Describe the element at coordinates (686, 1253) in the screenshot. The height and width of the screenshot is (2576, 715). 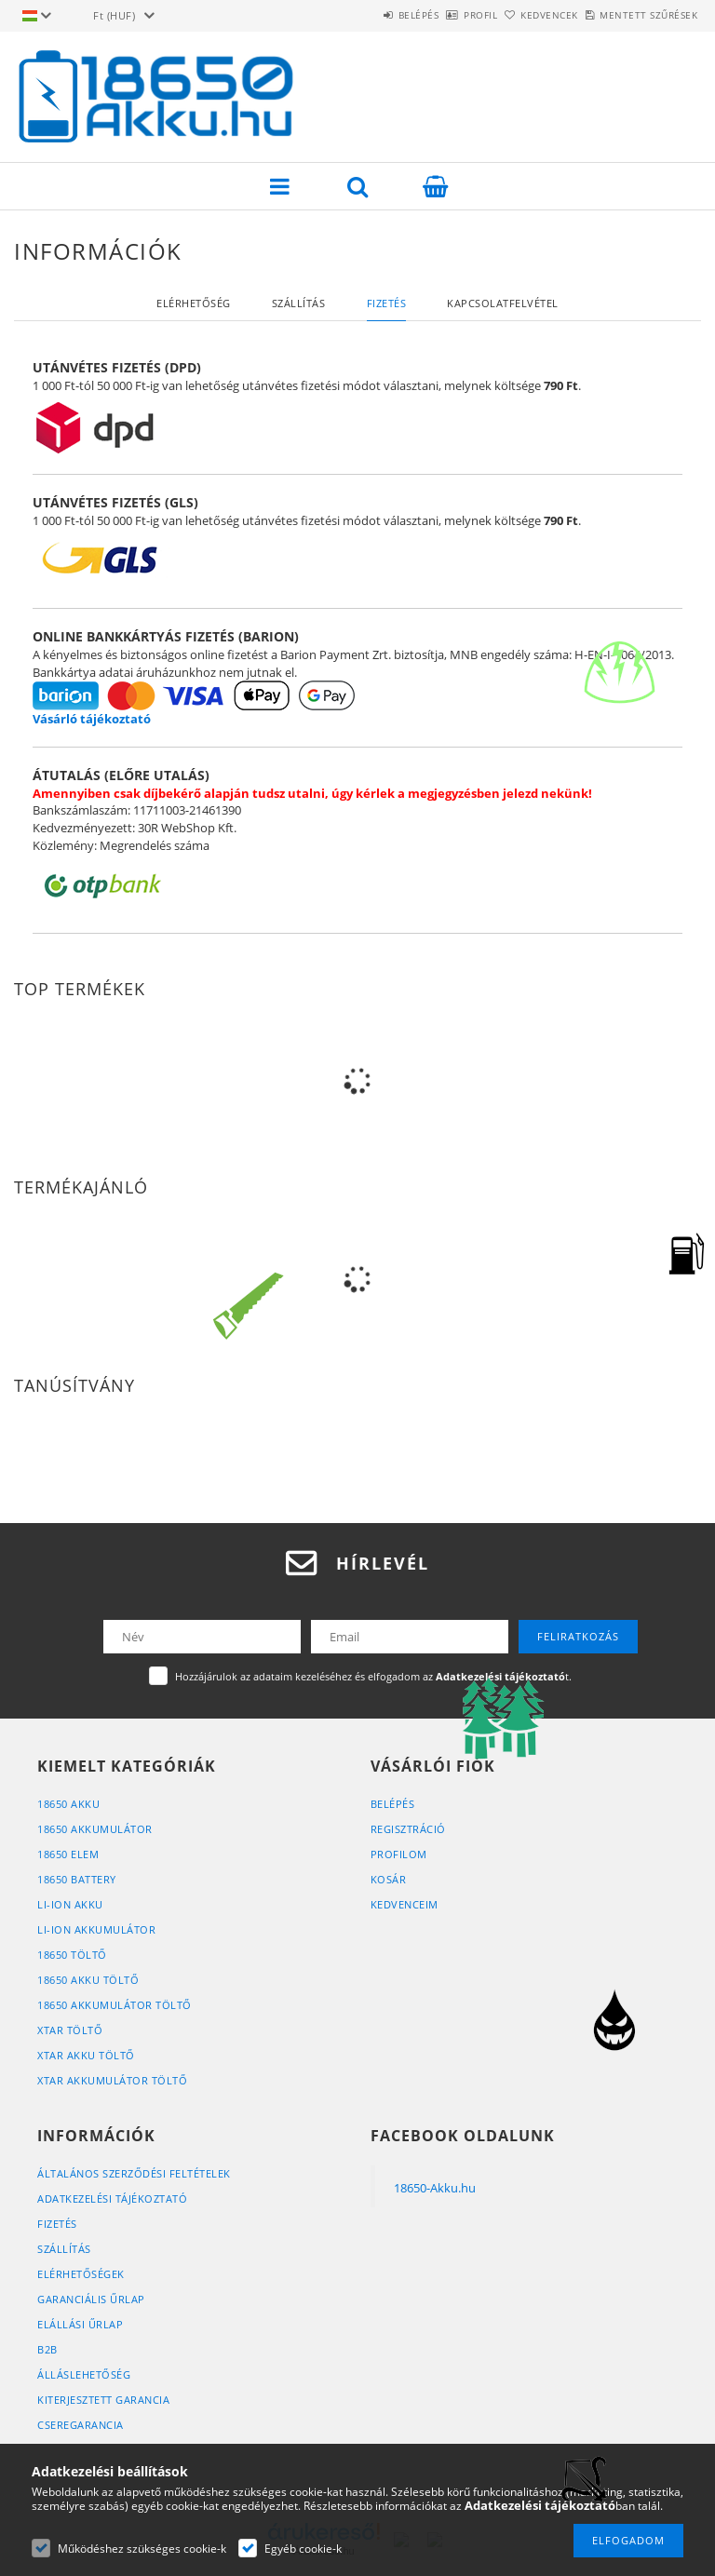
I see `find nearby gas stations` at that location.